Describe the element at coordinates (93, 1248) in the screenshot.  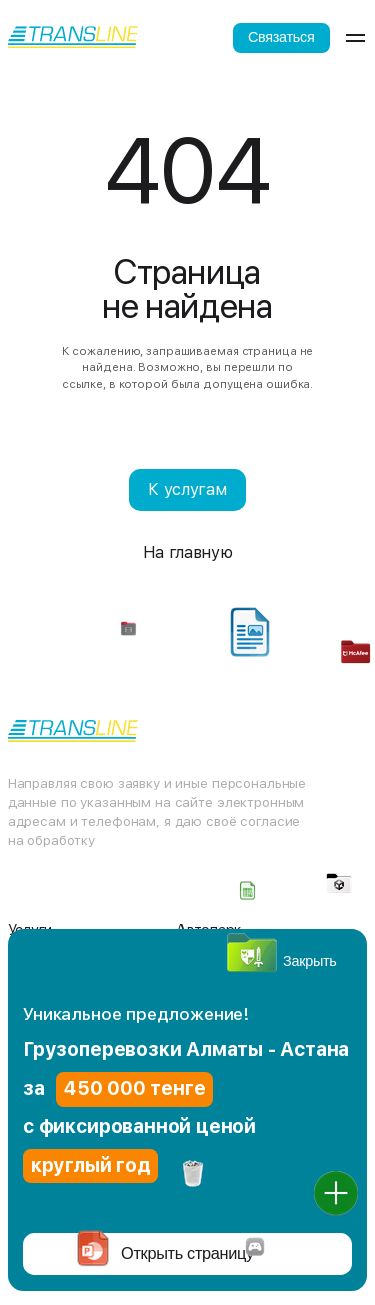
I see `a PowerPoint slideshow file` at that location.